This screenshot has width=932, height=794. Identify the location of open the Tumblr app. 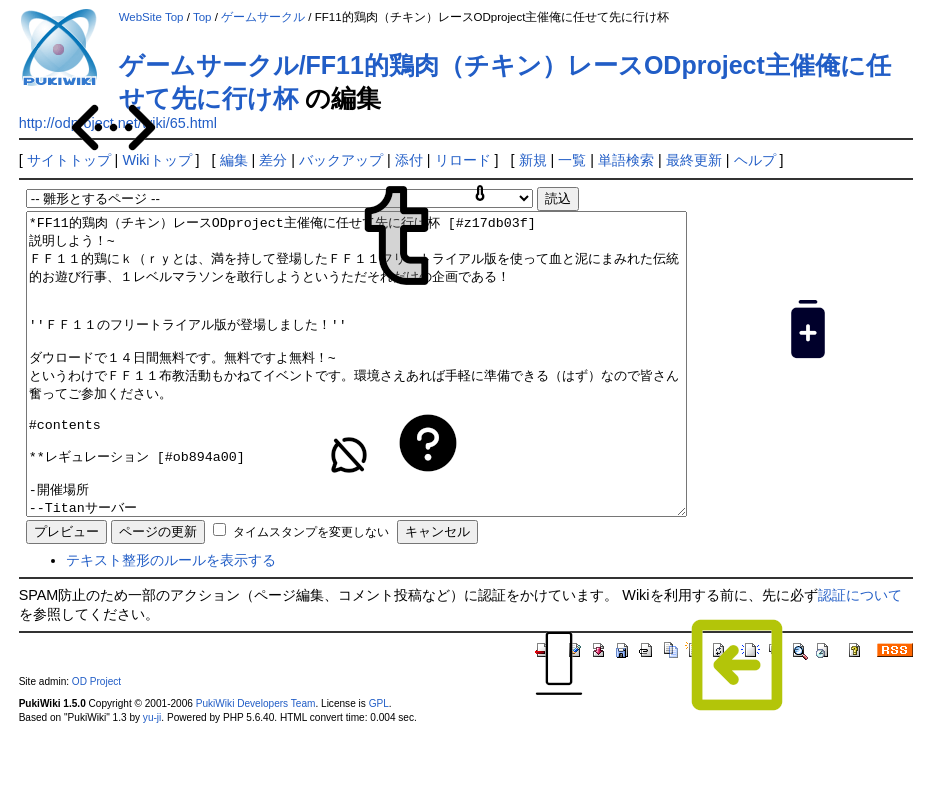
(396, 235).